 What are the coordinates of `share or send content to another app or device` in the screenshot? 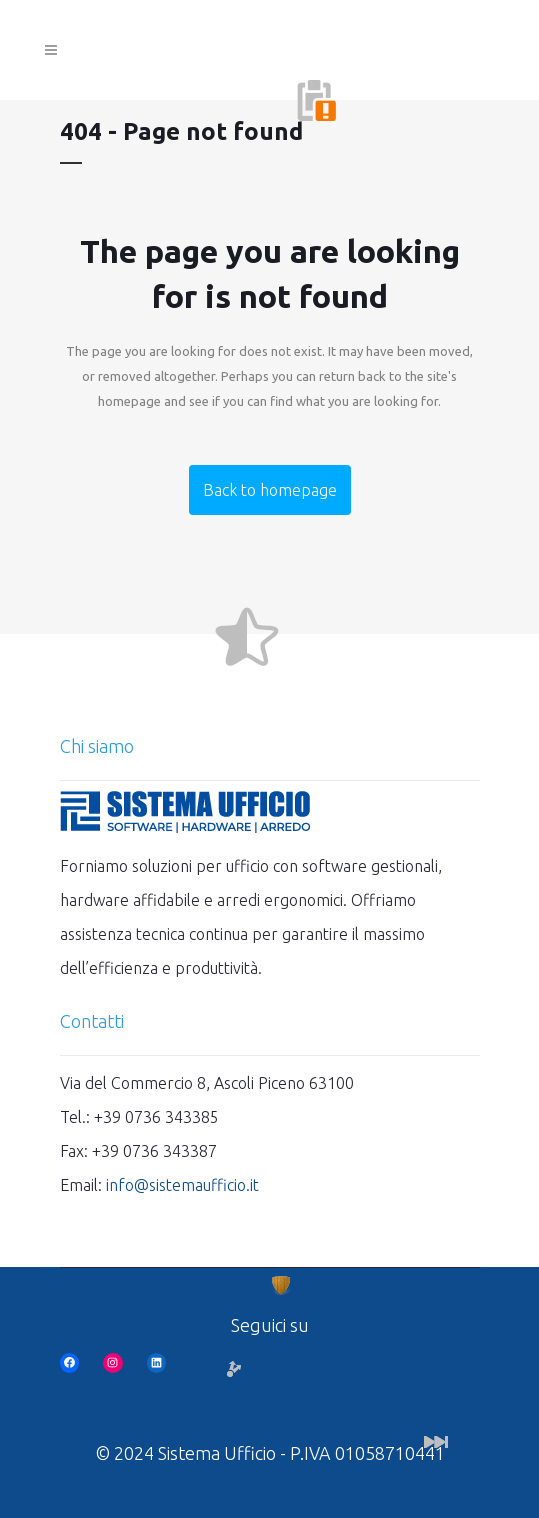 It's located at (235, 1369).